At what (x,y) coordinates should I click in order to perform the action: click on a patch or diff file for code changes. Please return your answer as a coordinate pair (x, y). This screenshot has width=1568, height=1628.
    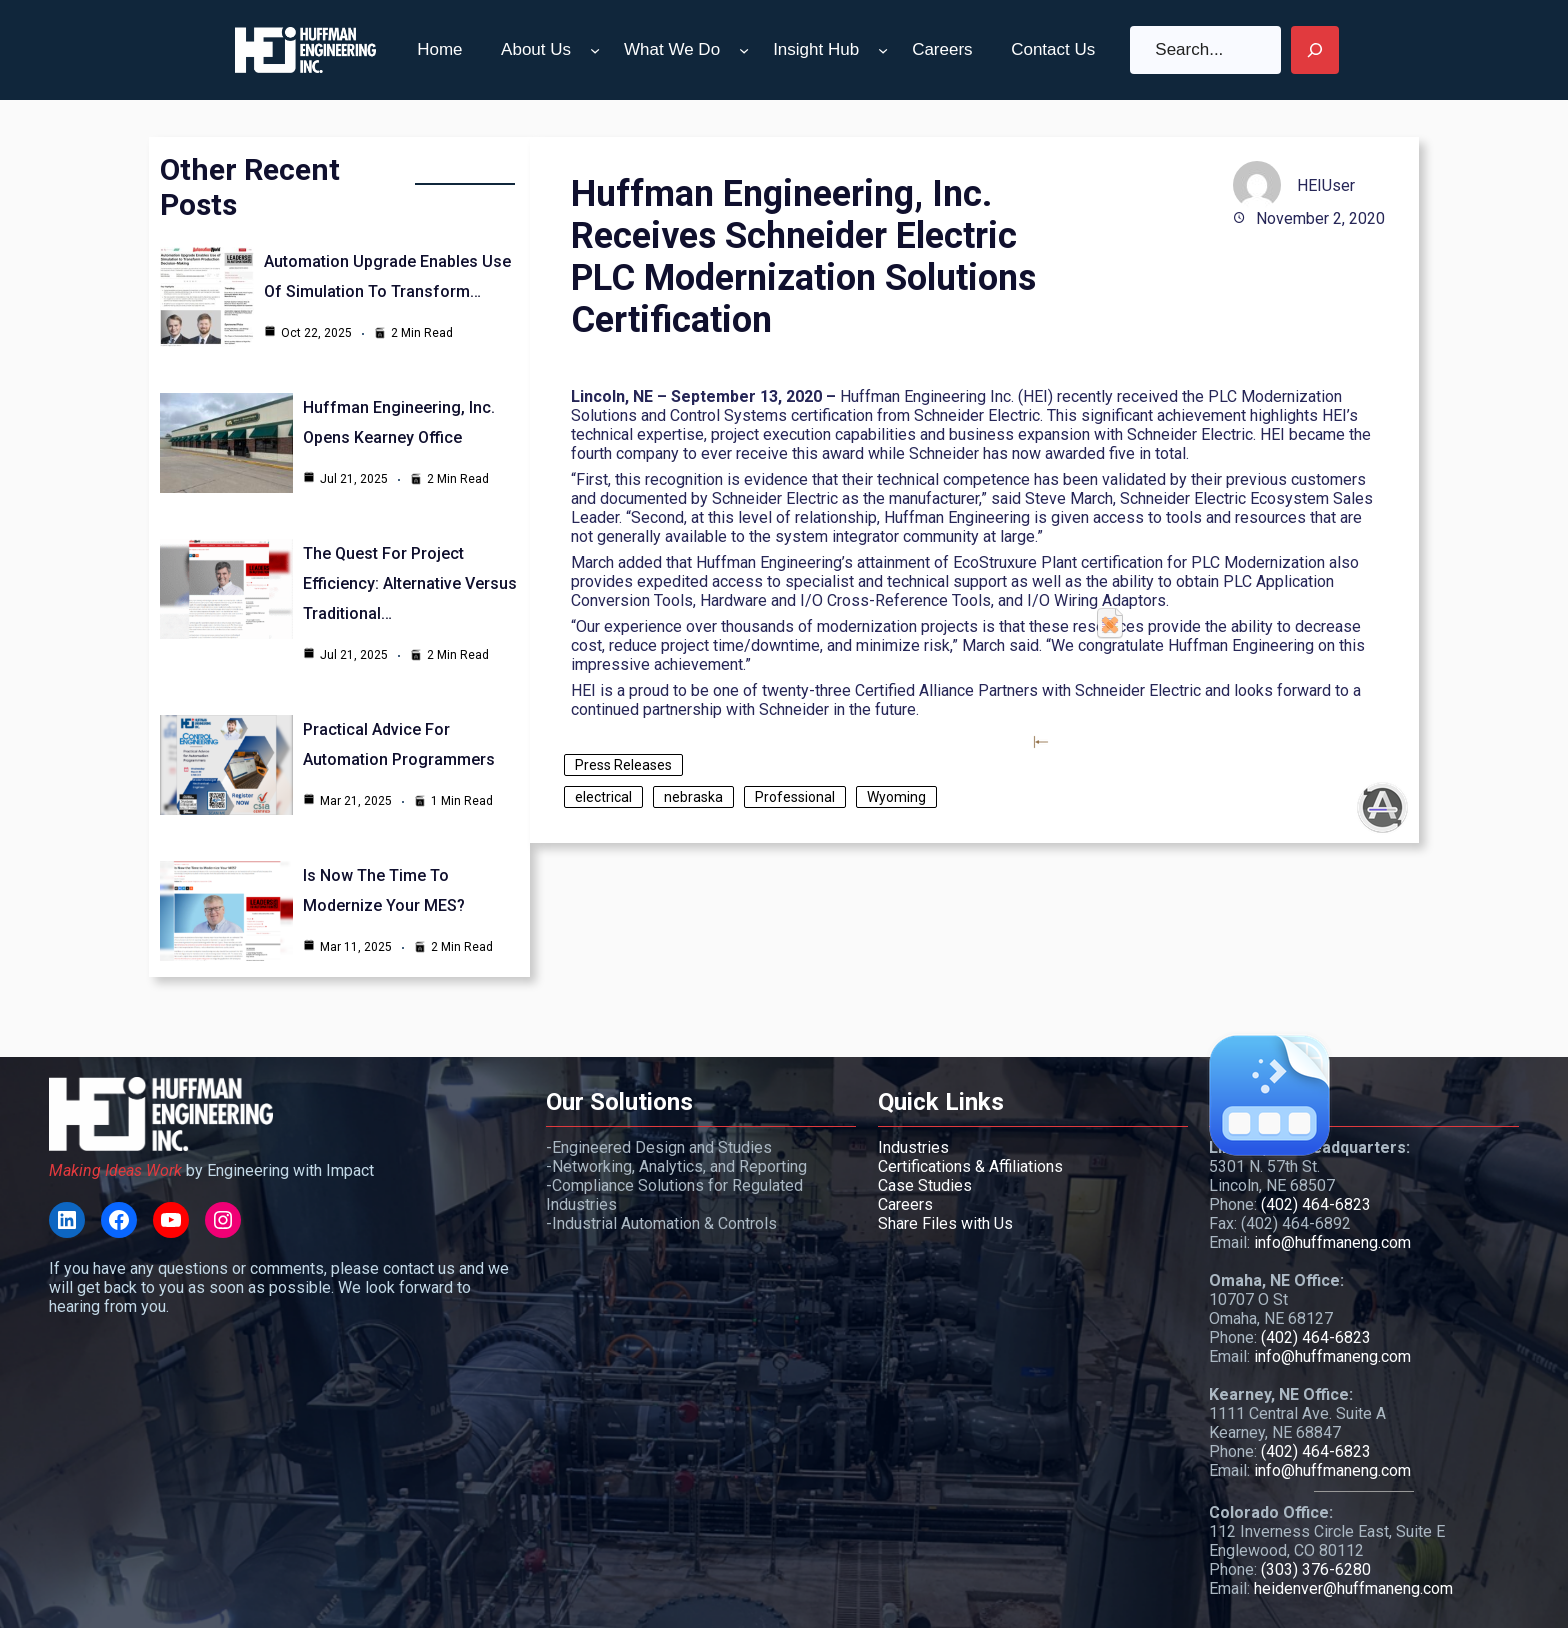
    Looking at the image, I should click on (1110, 623).